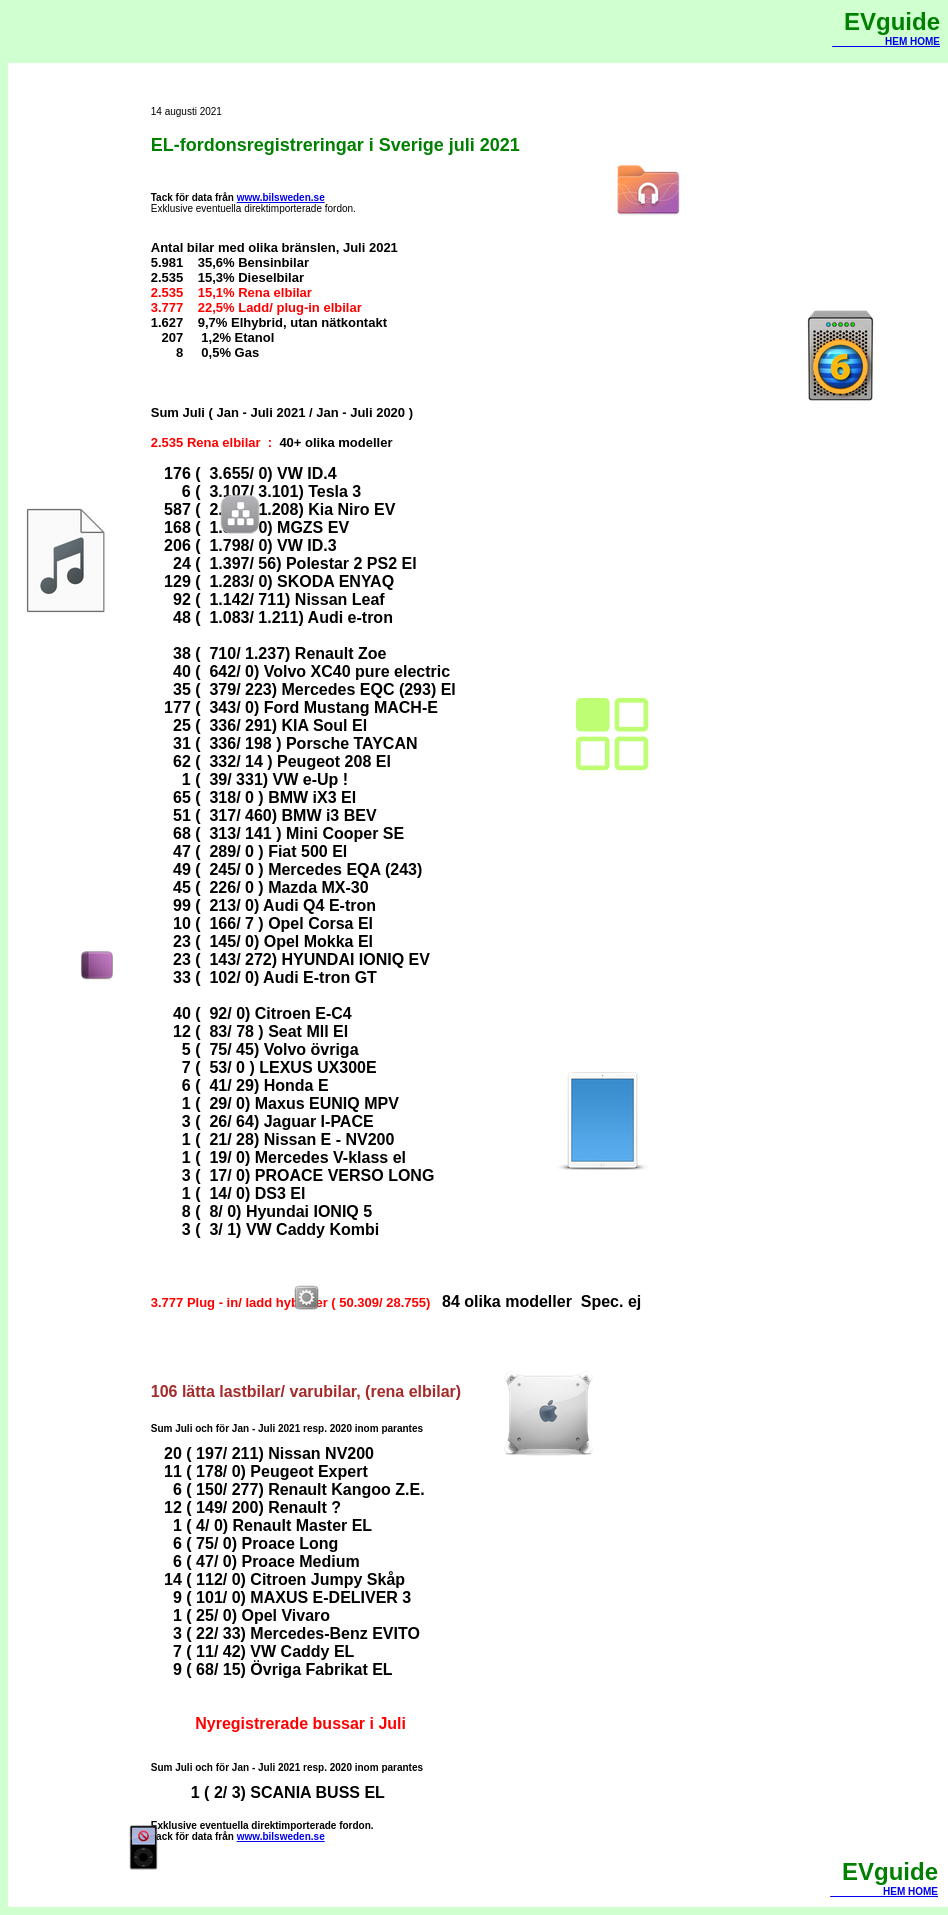  What do you see at coordinates (548, 1411) in the screenshot?
I see `represents a connected power mac g4 computer on the network` at bounding box center [548, 1411].